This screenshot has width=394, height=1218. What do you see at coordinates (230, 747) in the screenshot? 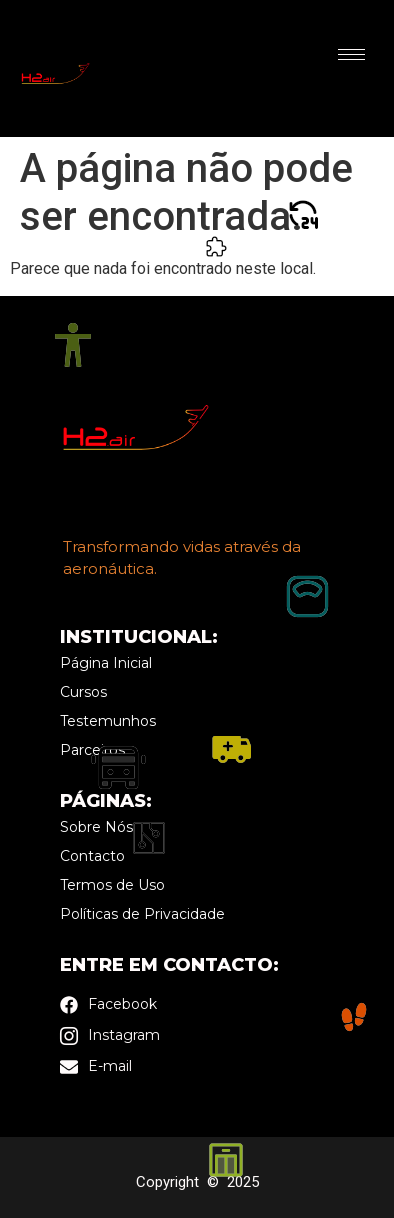
I see `request emergency medical services` at bounding box center [230, 747].